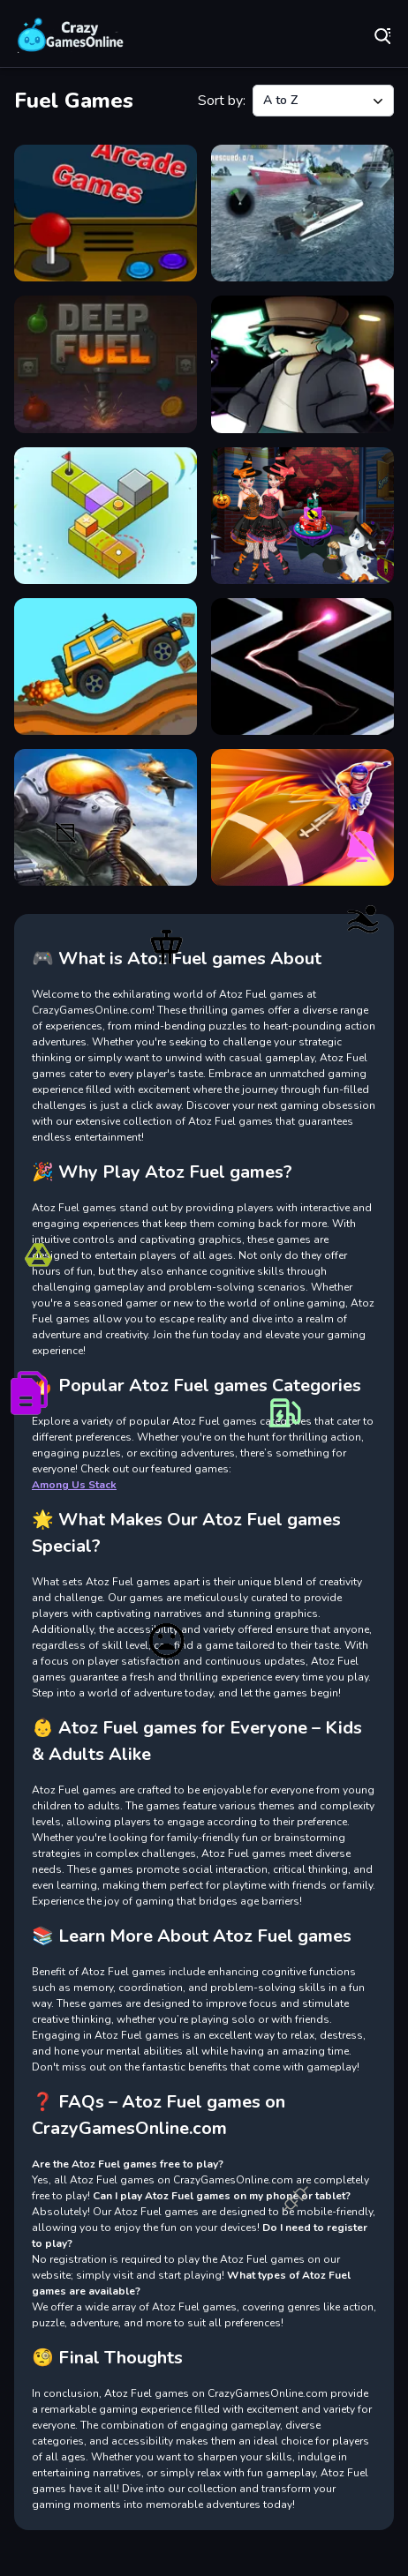 The width and height of the screenshot is (408, 2576). What do you see at coordinates (284, 1412) in the screenshot?
I see `find nearby electric vehicle charging stations` at bounding box center [284, 1412].